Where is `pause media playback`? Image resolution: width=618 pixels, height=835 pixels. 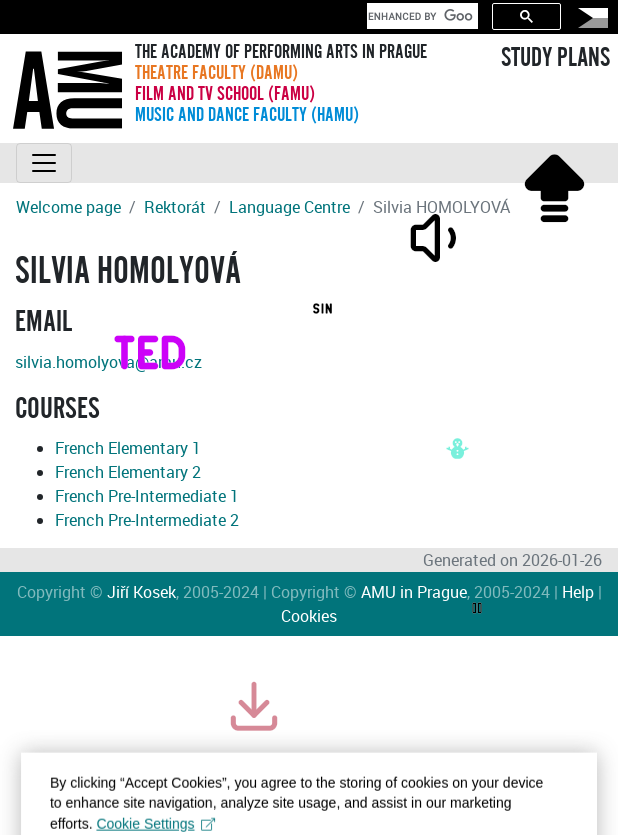
pause media playback is located at coordinates (477, 608).